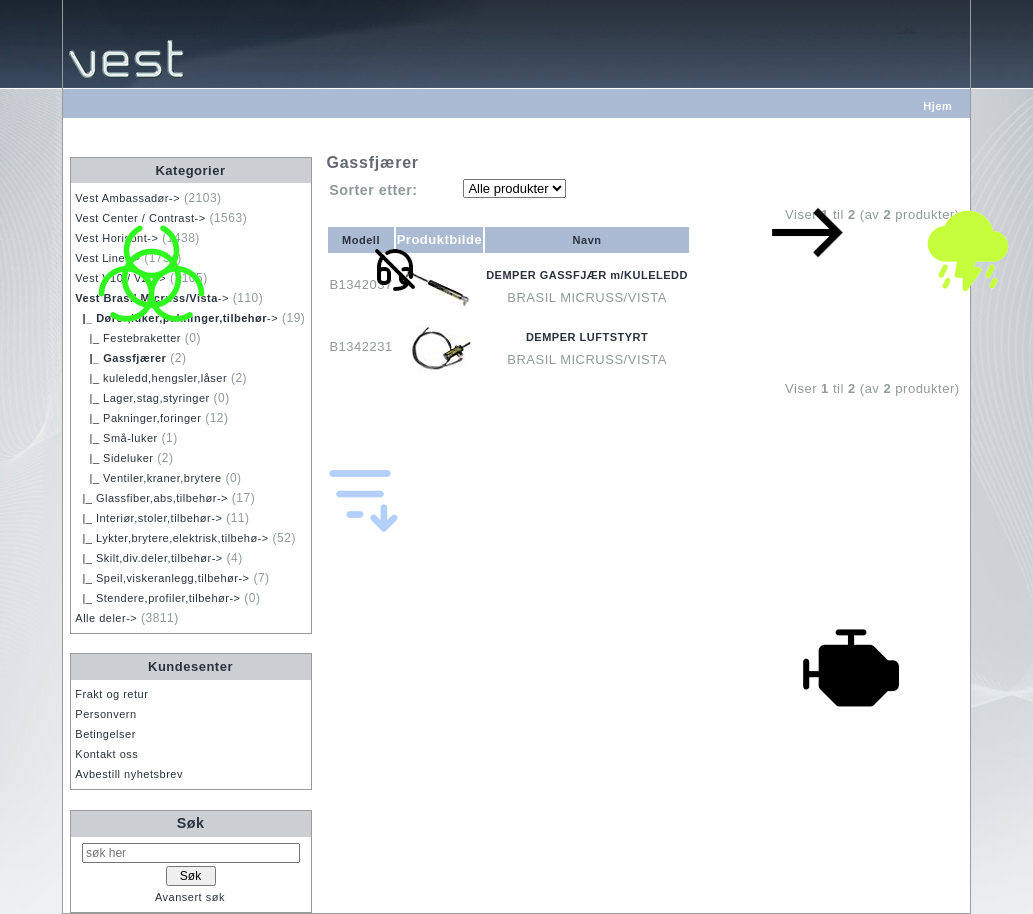 This screenshot has width=1033, height=914. What do you see at coordinates (360, 494) in the screenshot?
I see `sort or filter items in descending order` at bounding box center [360, 494].